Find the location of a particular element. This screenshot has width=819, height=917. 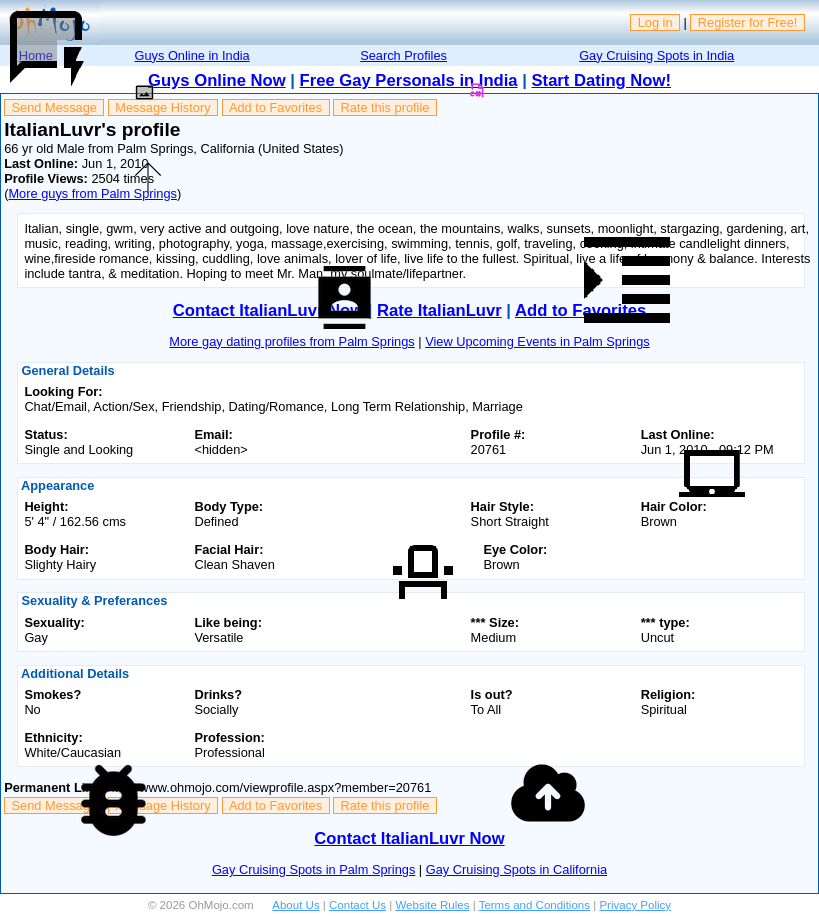

view photo at actual size is located at coordinates (144, 92).